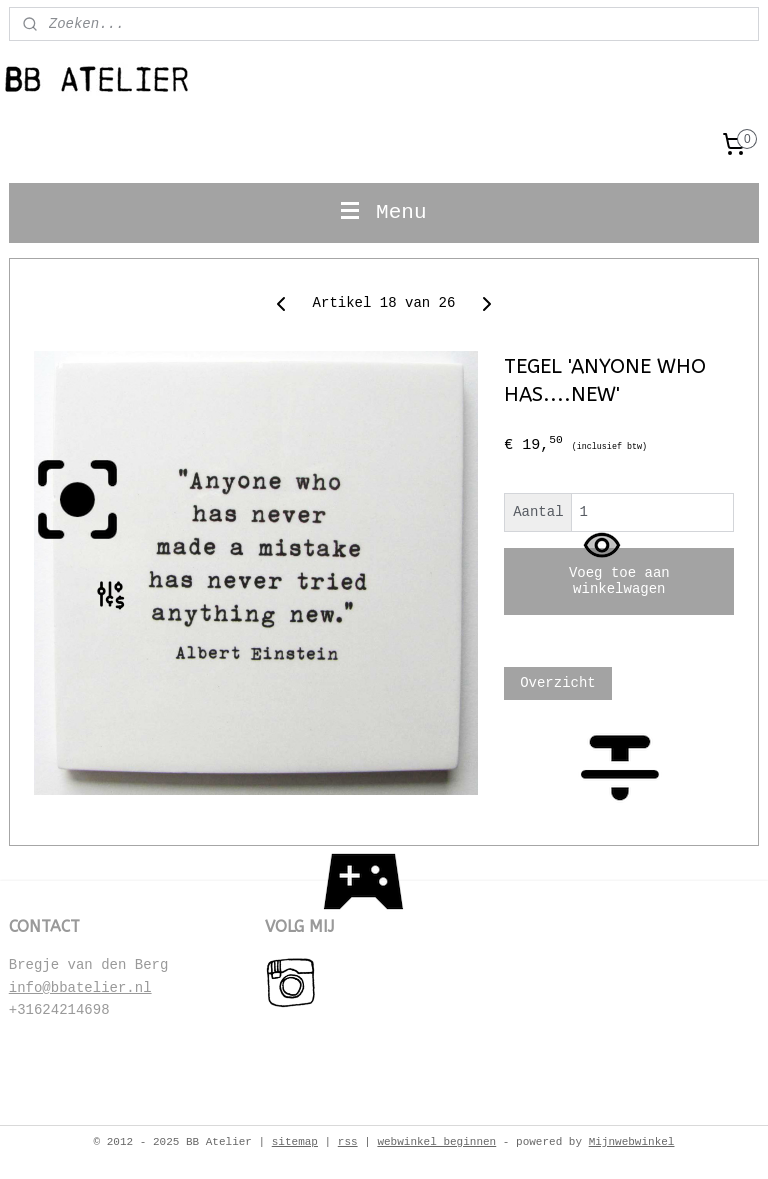  Describe the element at coordinates (77, 499) in the screenshot. I see `center focus point for camera or image capture` at that location.